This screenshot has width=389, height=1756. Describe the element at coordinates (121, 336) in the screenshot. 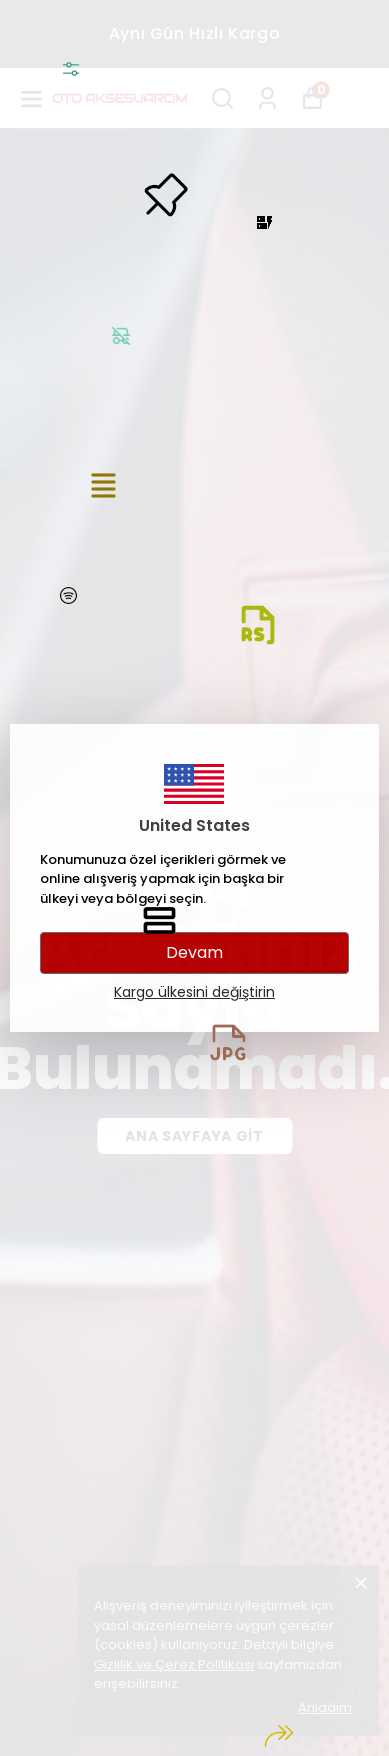

I see `disable incognito or private browsing mode` at that location.